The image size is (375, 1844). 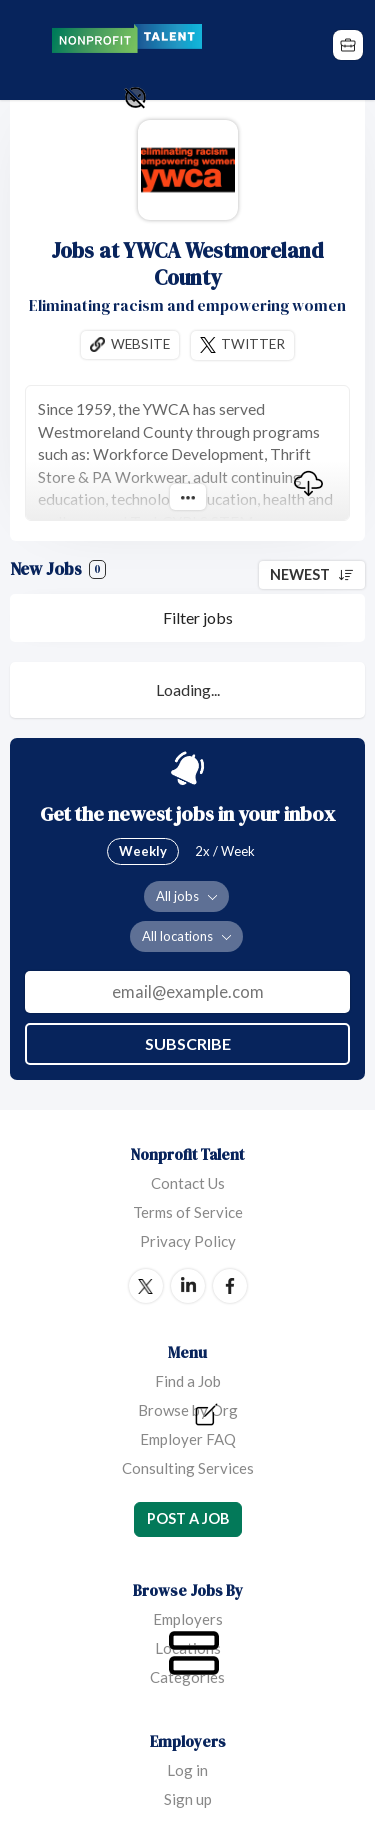 I want to click on indicates content has been unpublished, so click(x=135, y=97).